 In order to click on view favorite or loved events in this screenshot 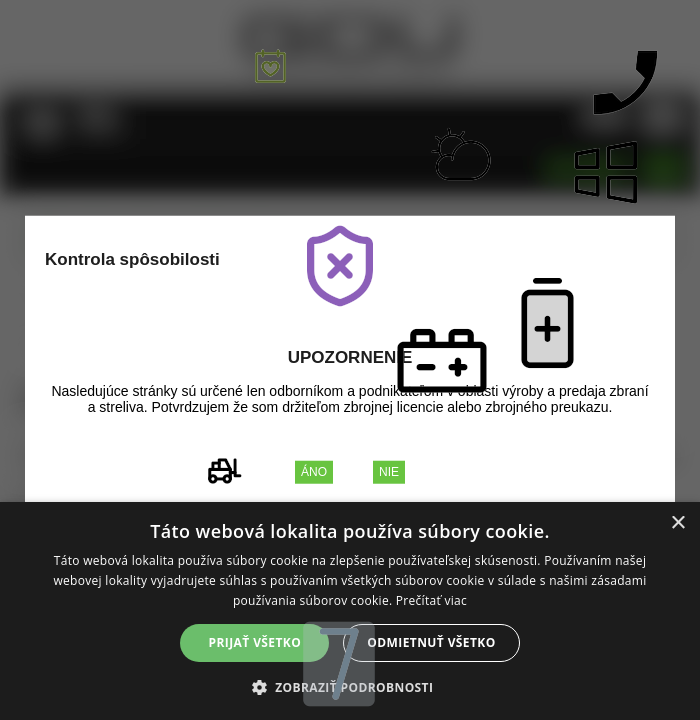, I will do `click(270, 67)`.